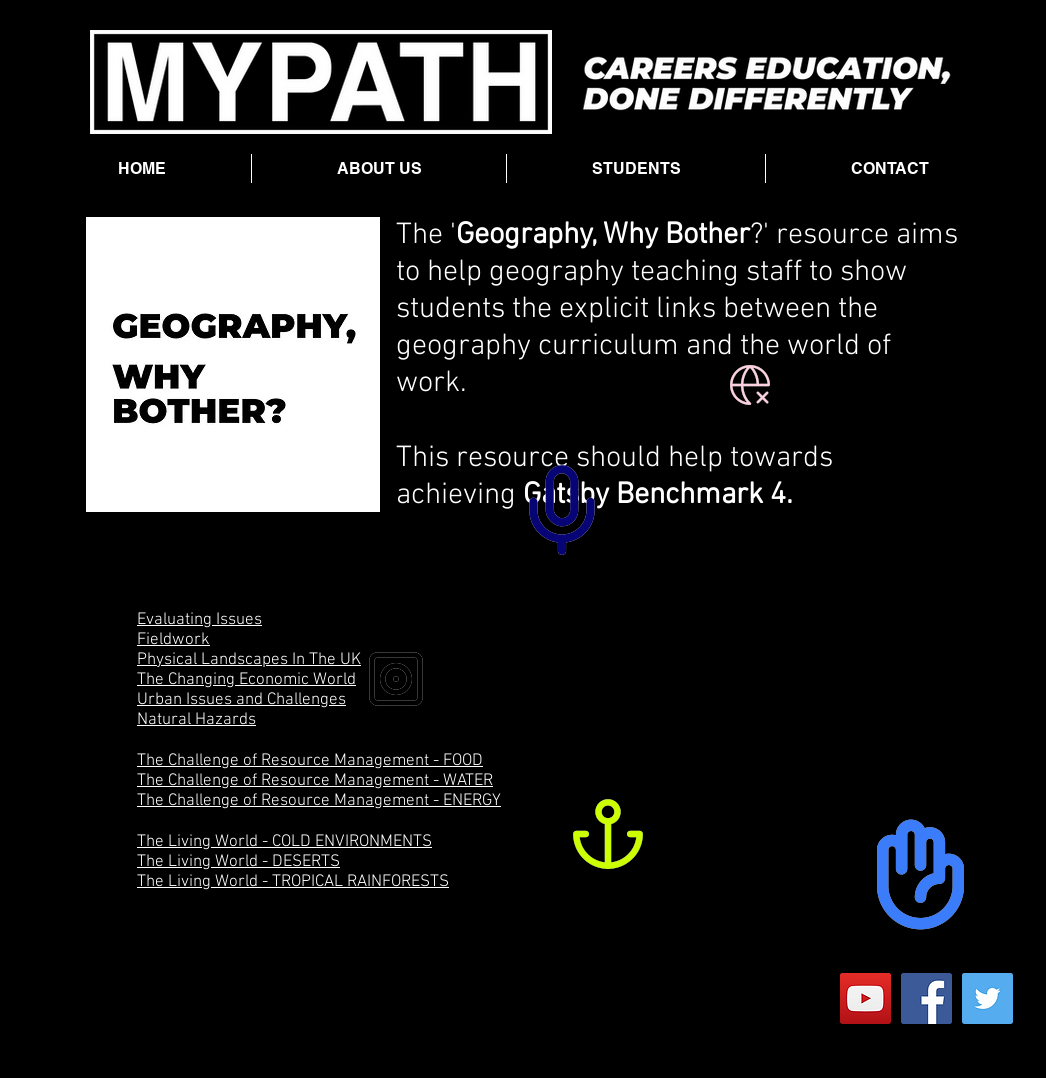 The image size is (1046, 1078). What do you see at coordinates (920, 874) in the screenshot?
I see `stop or pause an action` at bounding box center [920, 874].